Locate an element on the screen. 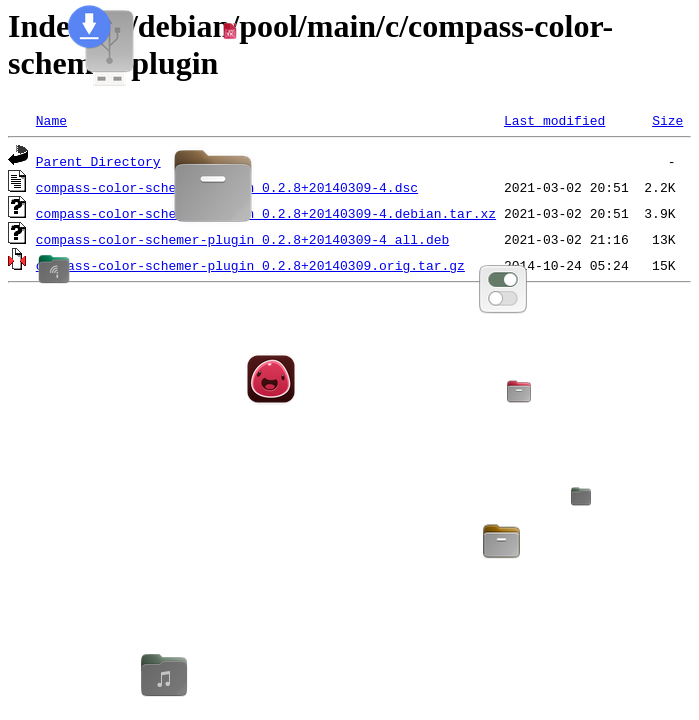 This screenshot has width=699, height=720. open insync cloud sync folder is located at coordinates (54, 269).